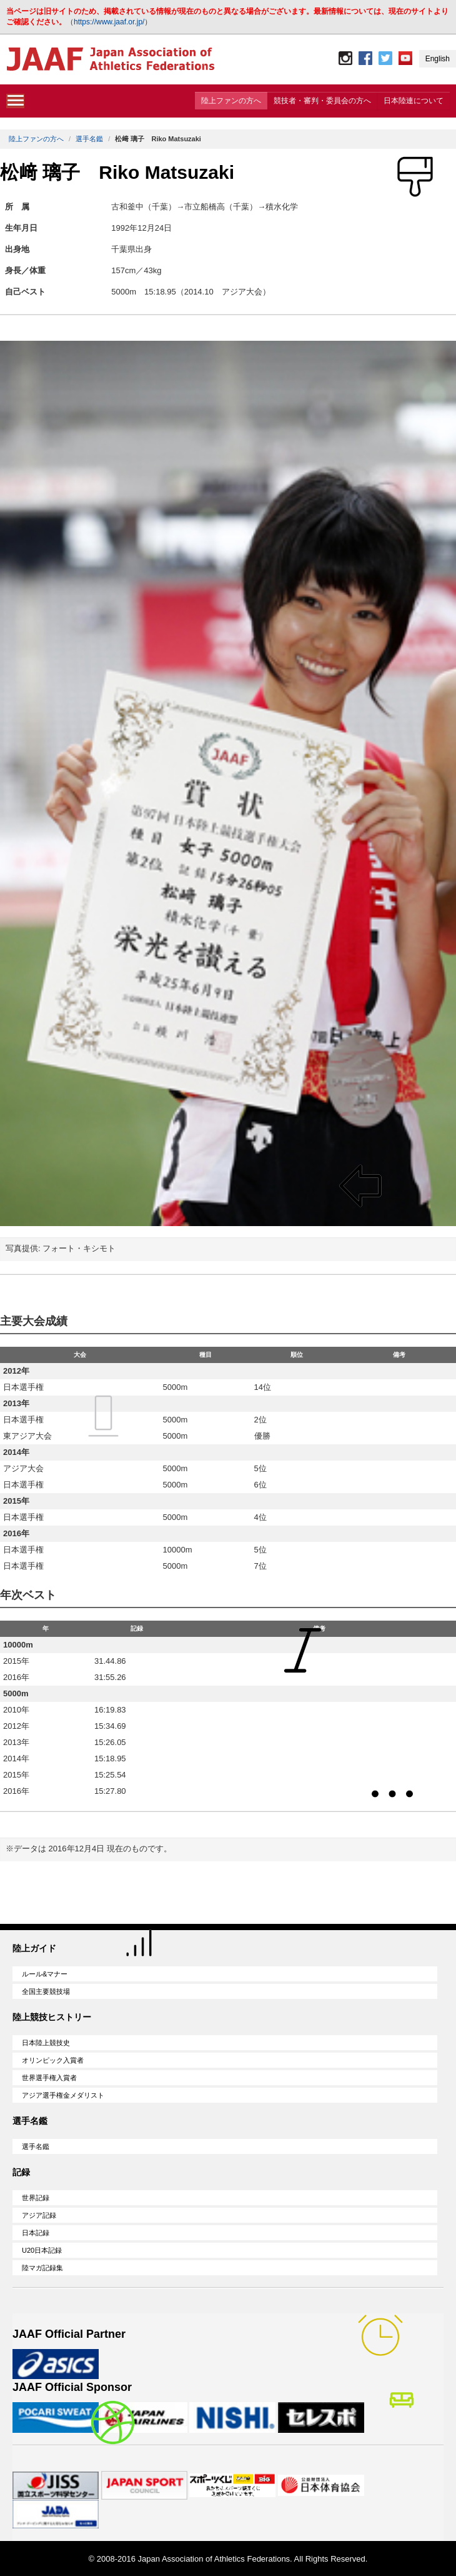  What do you see at coordinates (415, 176) in the screenshot?
I see `access painting or drawing tools` at bounding box center [415, 176].